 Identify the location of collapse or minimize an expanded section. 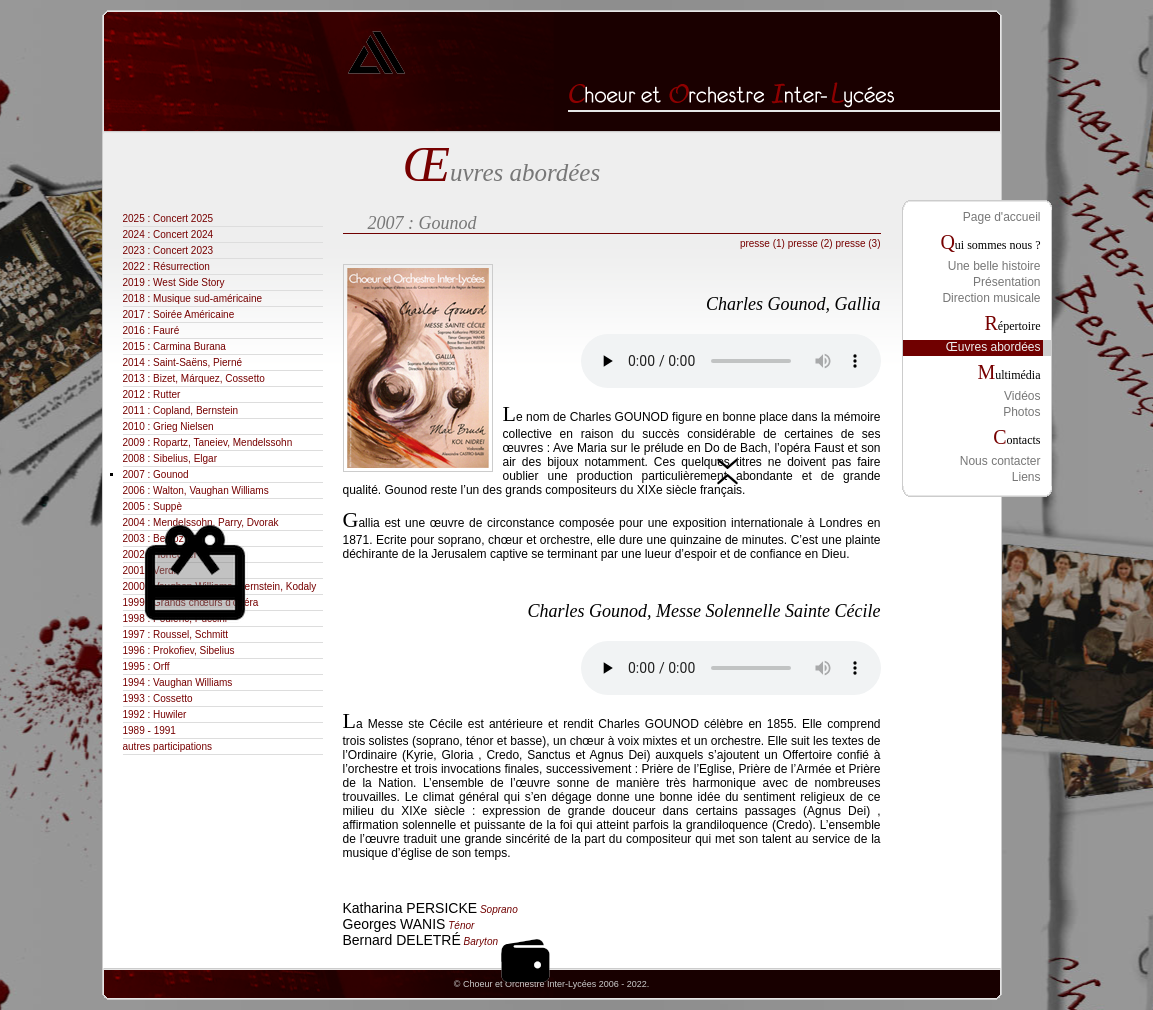
(727, 471).